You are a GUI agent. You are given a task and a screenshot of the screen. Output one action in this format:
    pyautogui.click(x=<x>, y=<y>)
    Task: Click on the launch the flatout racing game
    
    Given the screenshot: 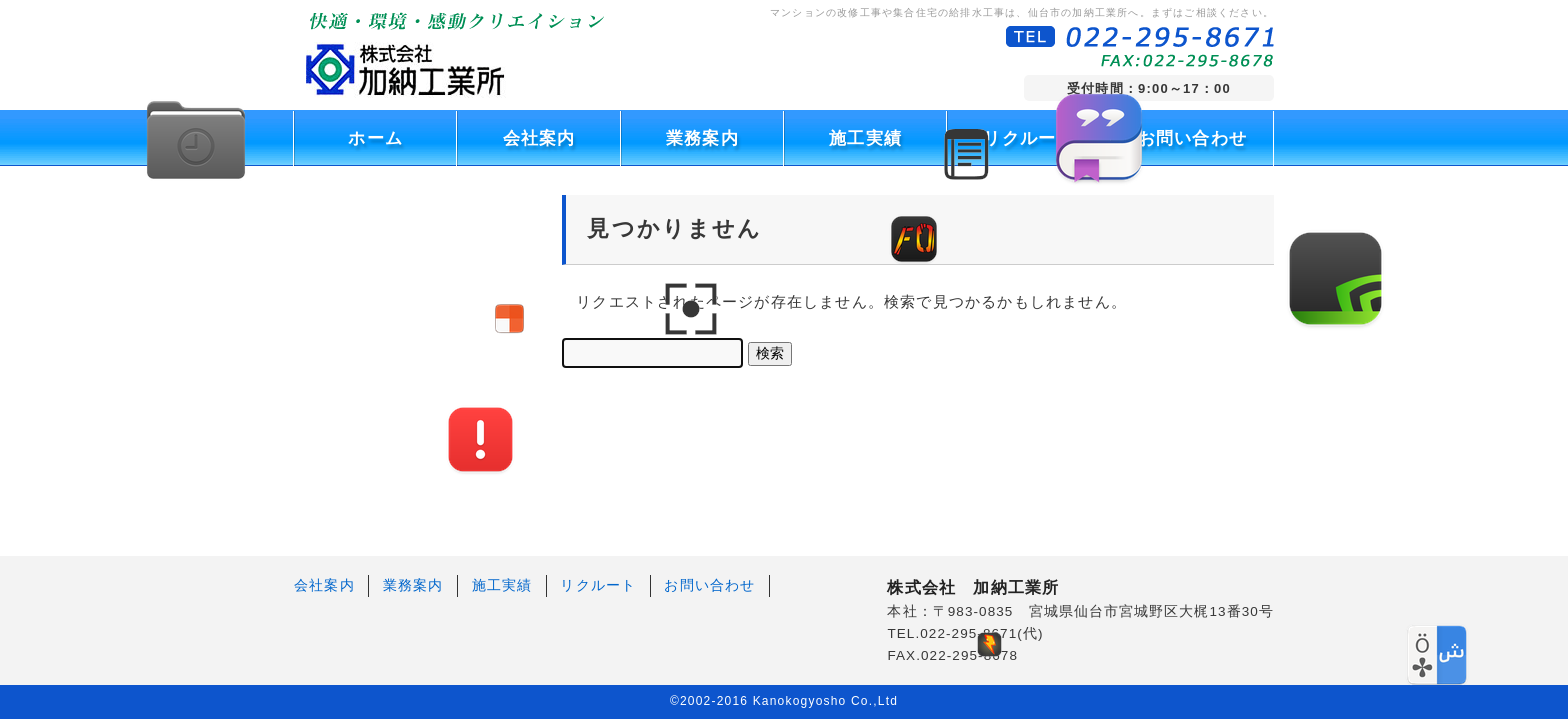 What is the action you would take?
    pyautogui.click(x=914, y=239)
    